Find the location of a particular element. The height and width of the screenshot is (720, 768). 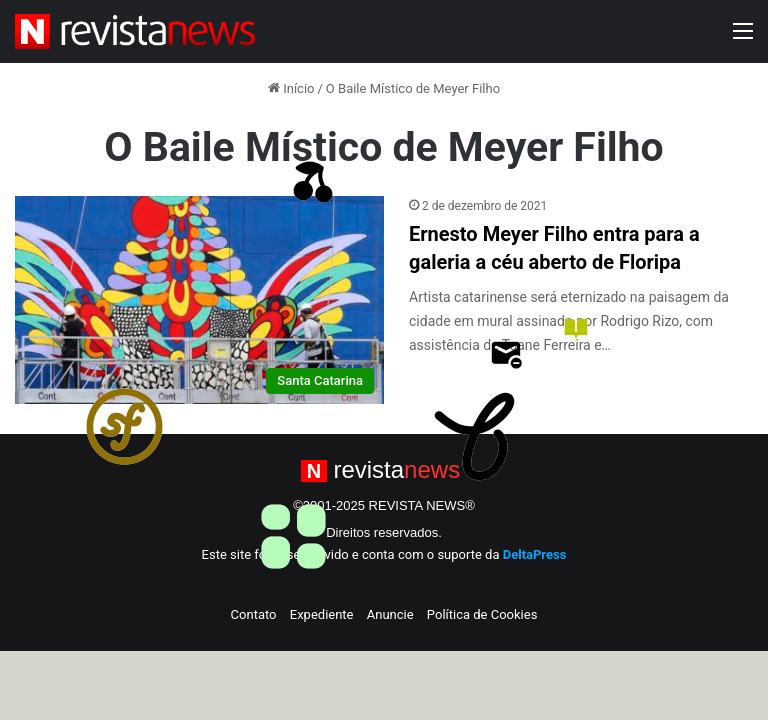

unsubscribe from email notifications is located at coordinates (506, 356).